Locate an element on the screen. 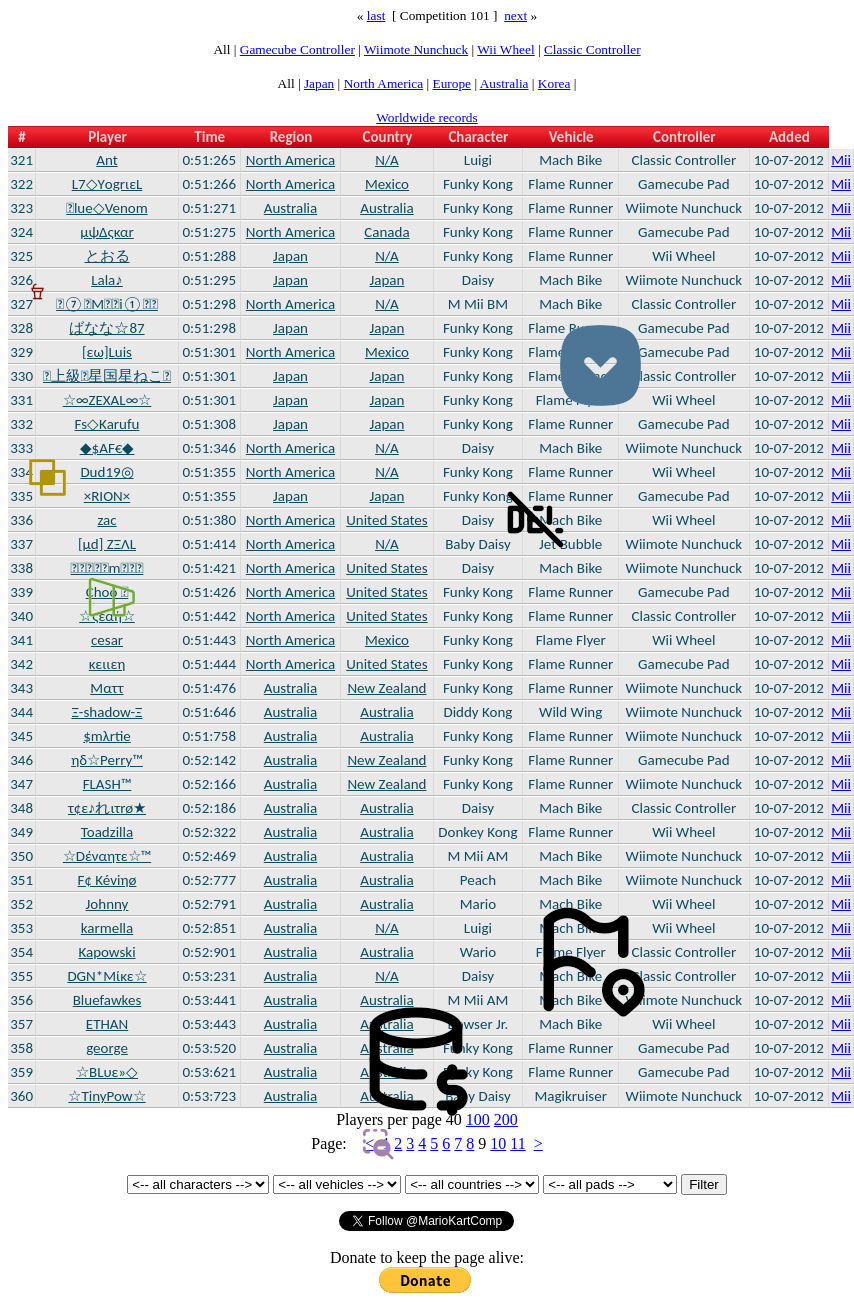  mark or flag a location on the map is located at coordinates (586, 958).